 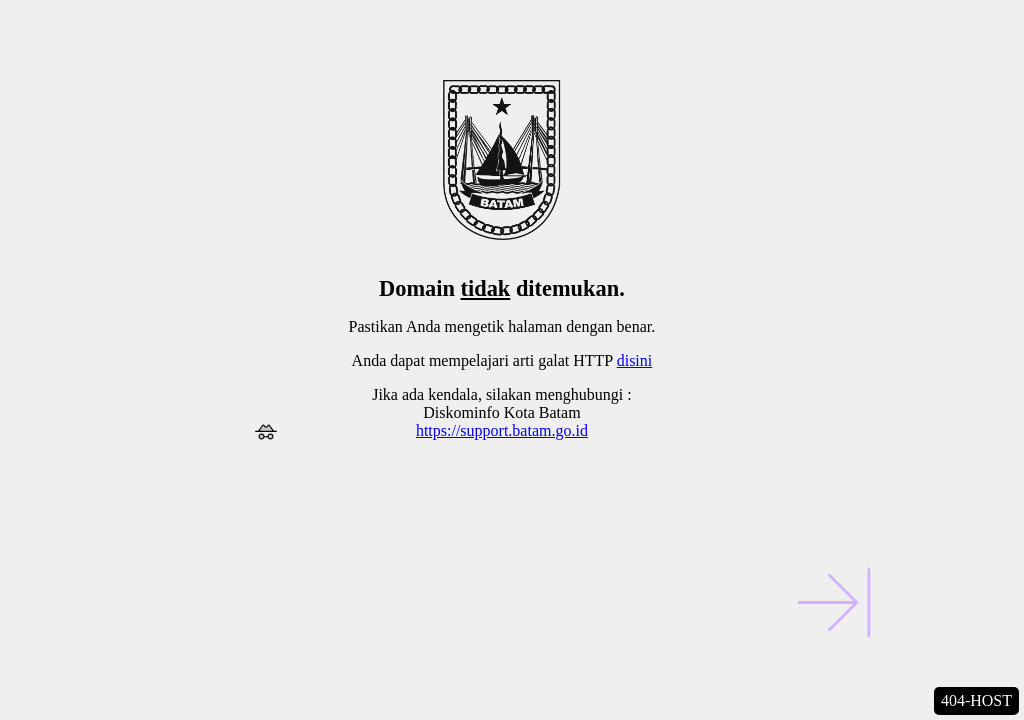 I want to click on enable incognito or private browsing mode, so click(x=266, y=432).